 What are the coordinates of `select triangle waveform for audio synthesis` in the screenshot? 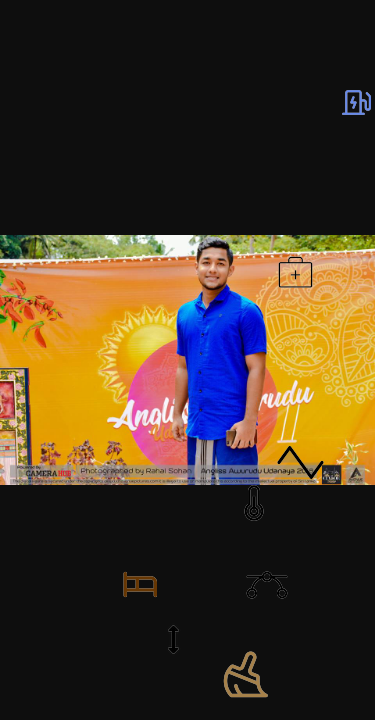 It's located at (300, 462).